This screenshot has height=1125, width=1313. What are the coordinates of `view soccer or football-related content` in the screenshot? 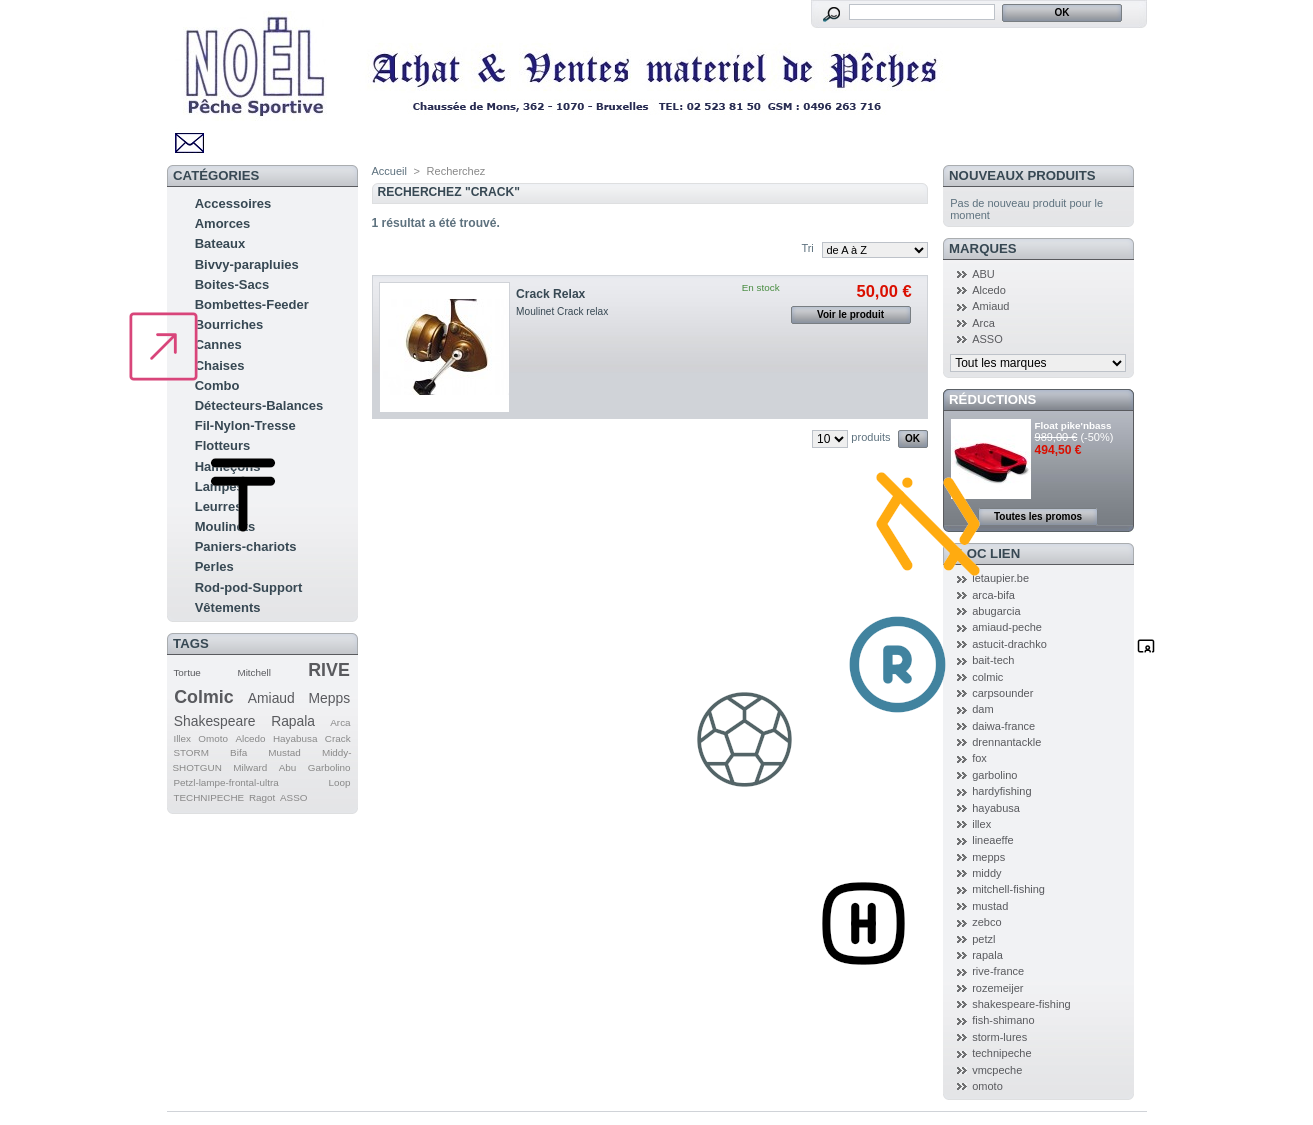 It's located at (744, 739).